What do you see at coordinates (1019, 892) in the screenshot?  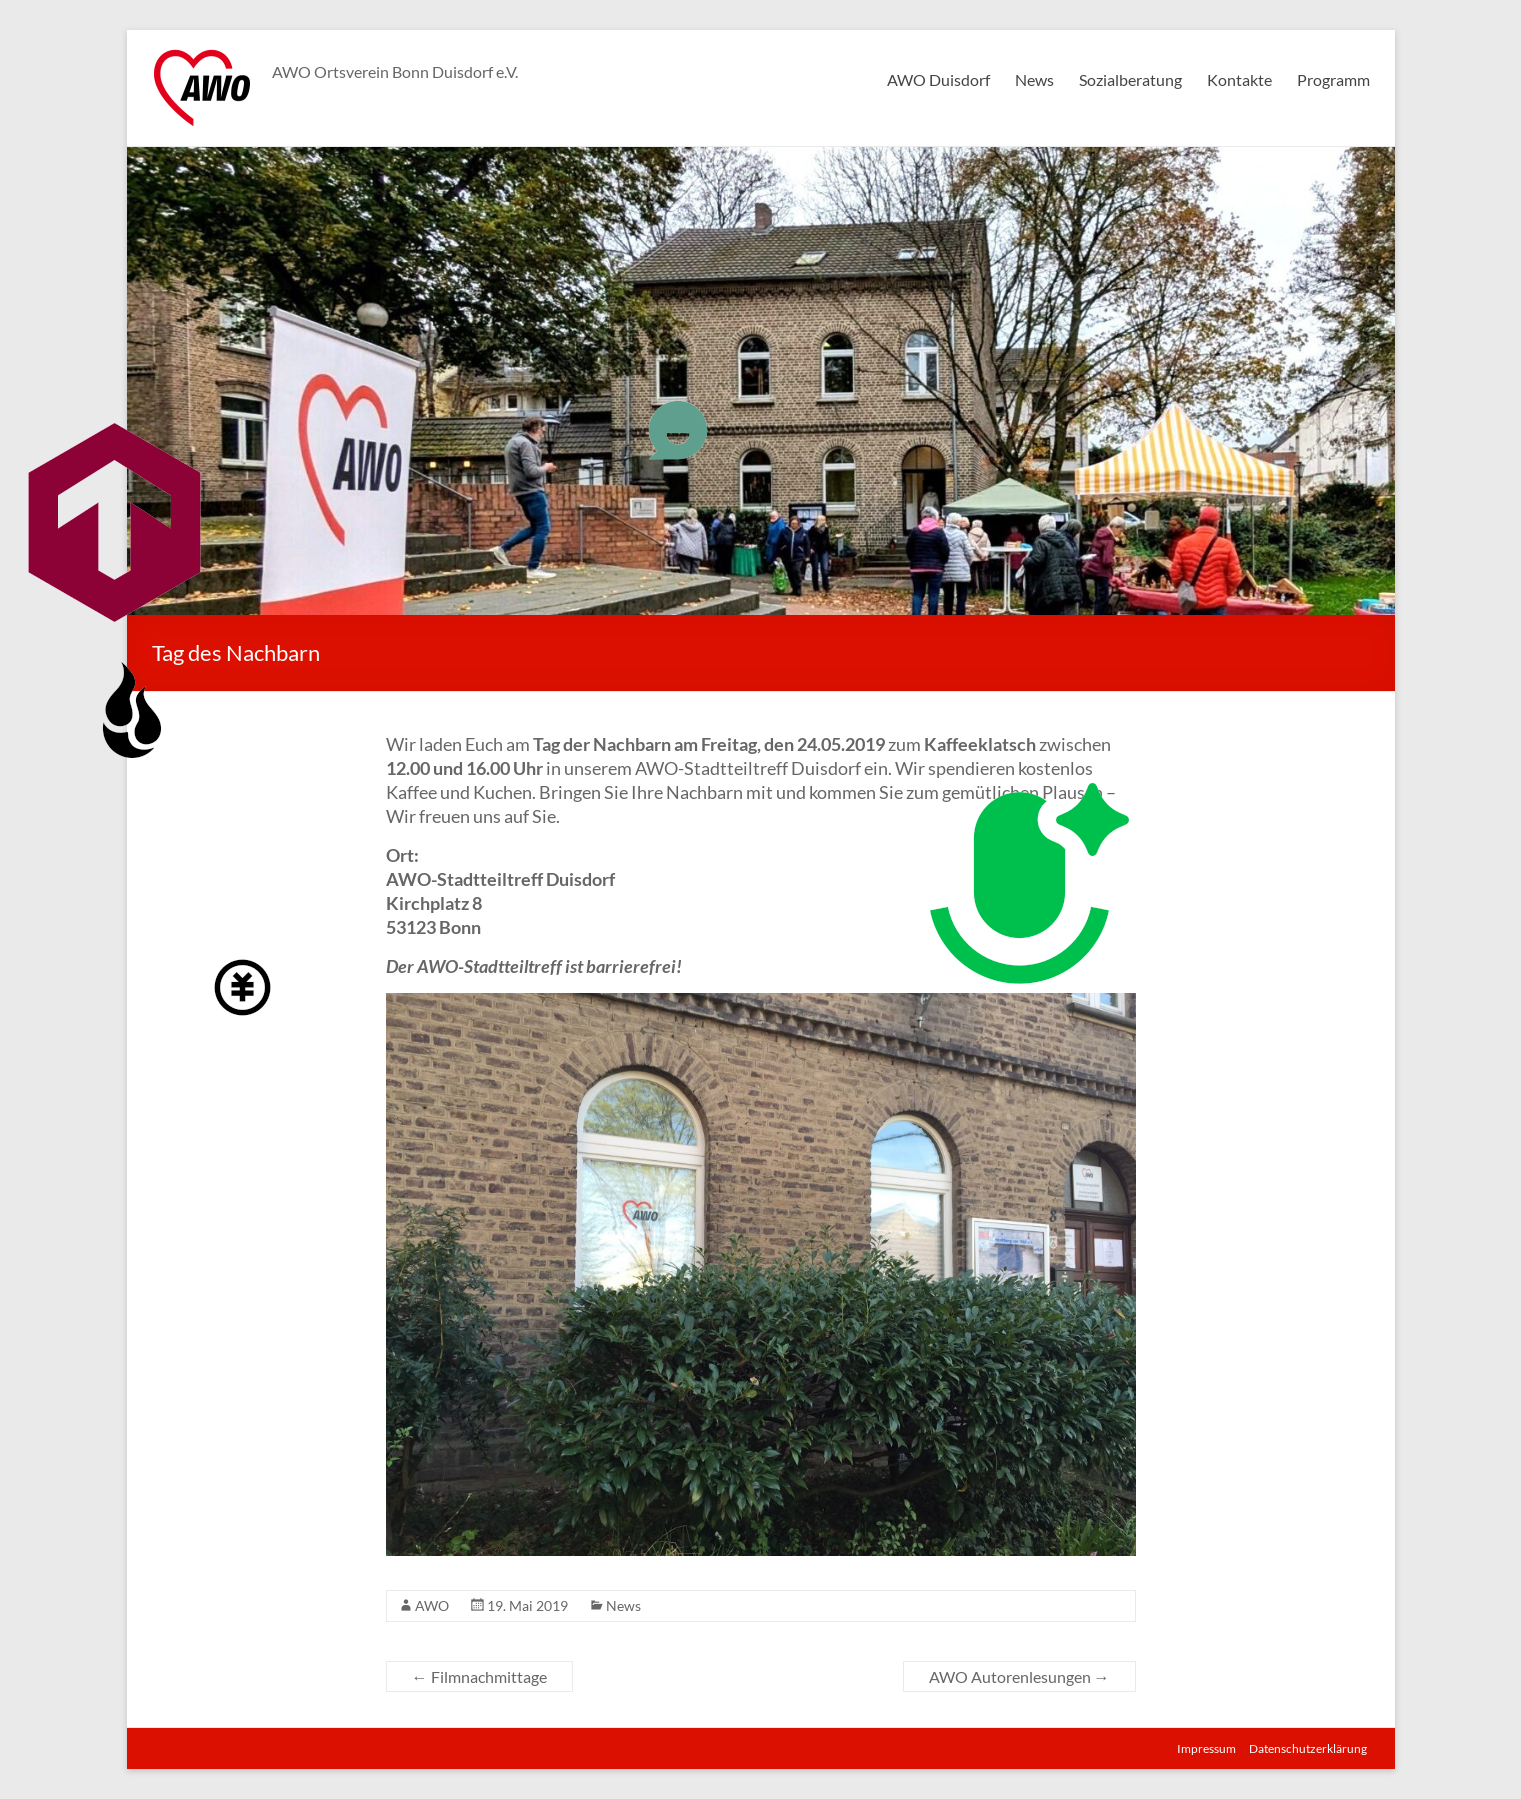 I see `activate ai voice assistant` at bounding box center [1019, 892].